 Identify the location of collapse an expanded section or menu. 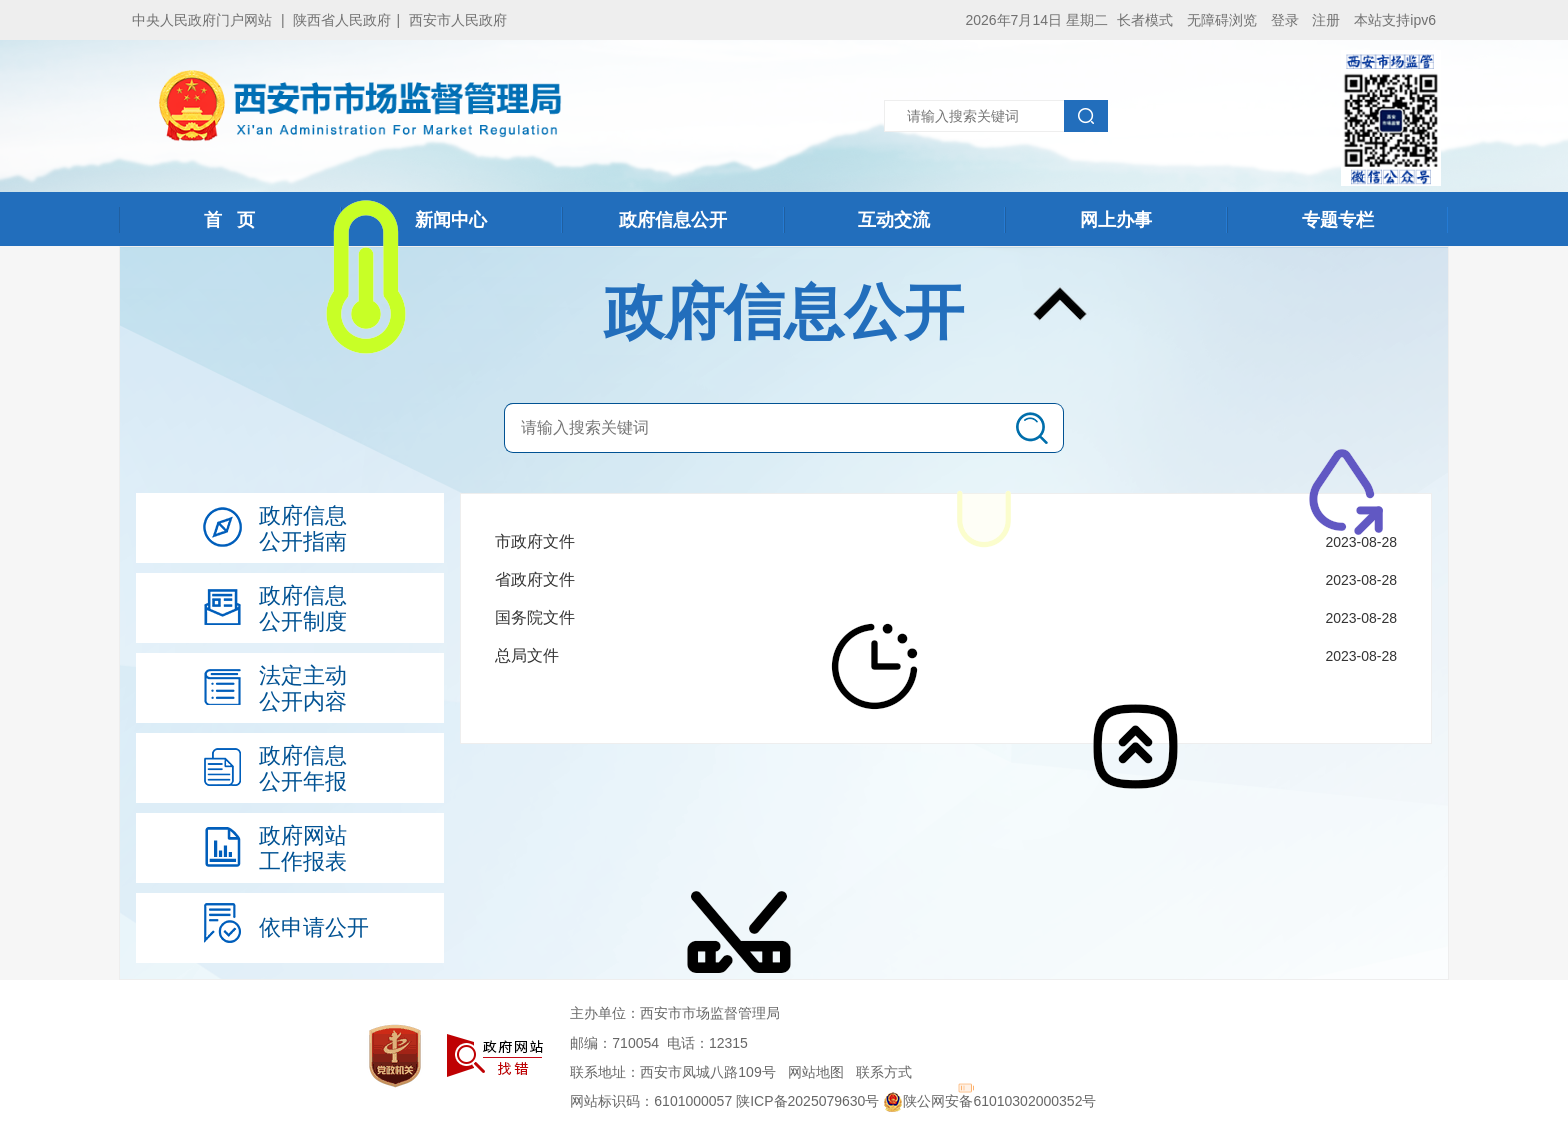
(1060, 305).